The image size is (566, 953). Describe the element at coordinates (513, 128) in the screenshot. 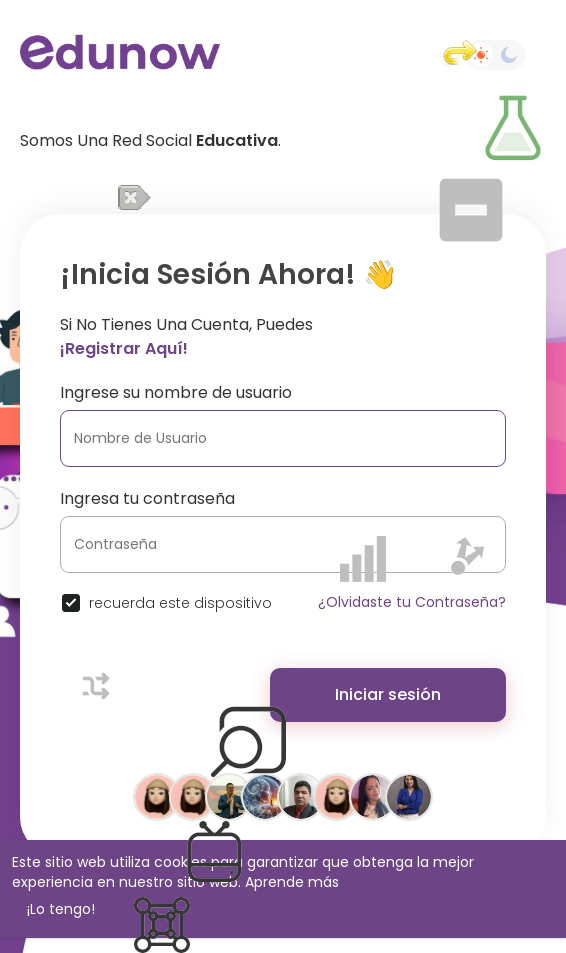

I see `access science or chemistry applications` at that location.